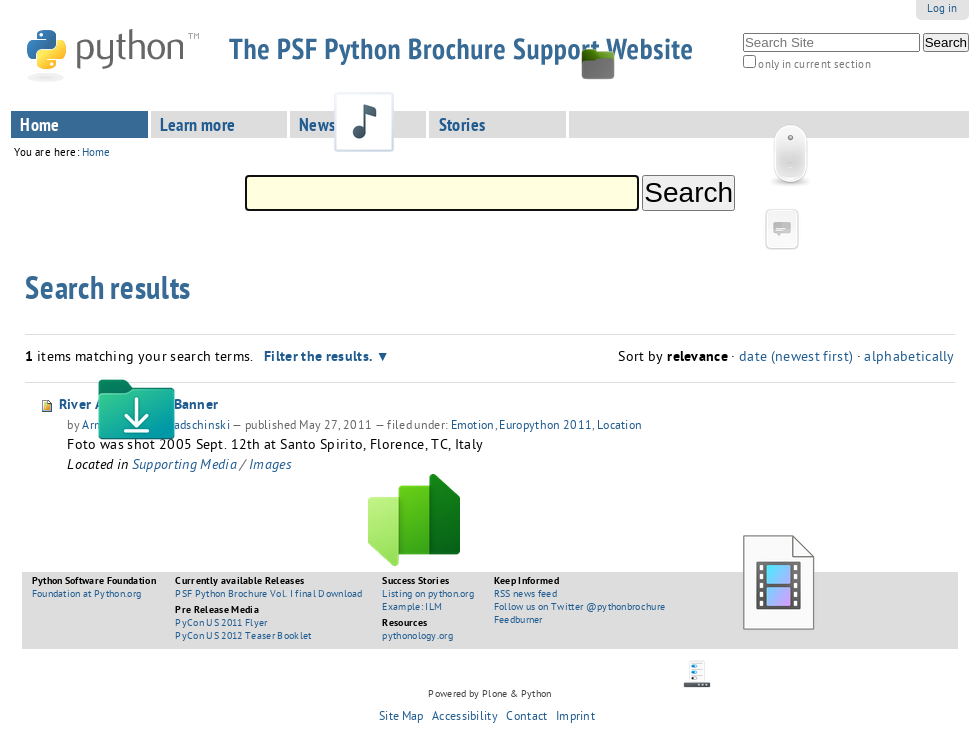 This screenshot has height=750, width=980. Describe the element at coordinates (364, 122) in the screenshot. I see `indicates a music or audio file` at that location.